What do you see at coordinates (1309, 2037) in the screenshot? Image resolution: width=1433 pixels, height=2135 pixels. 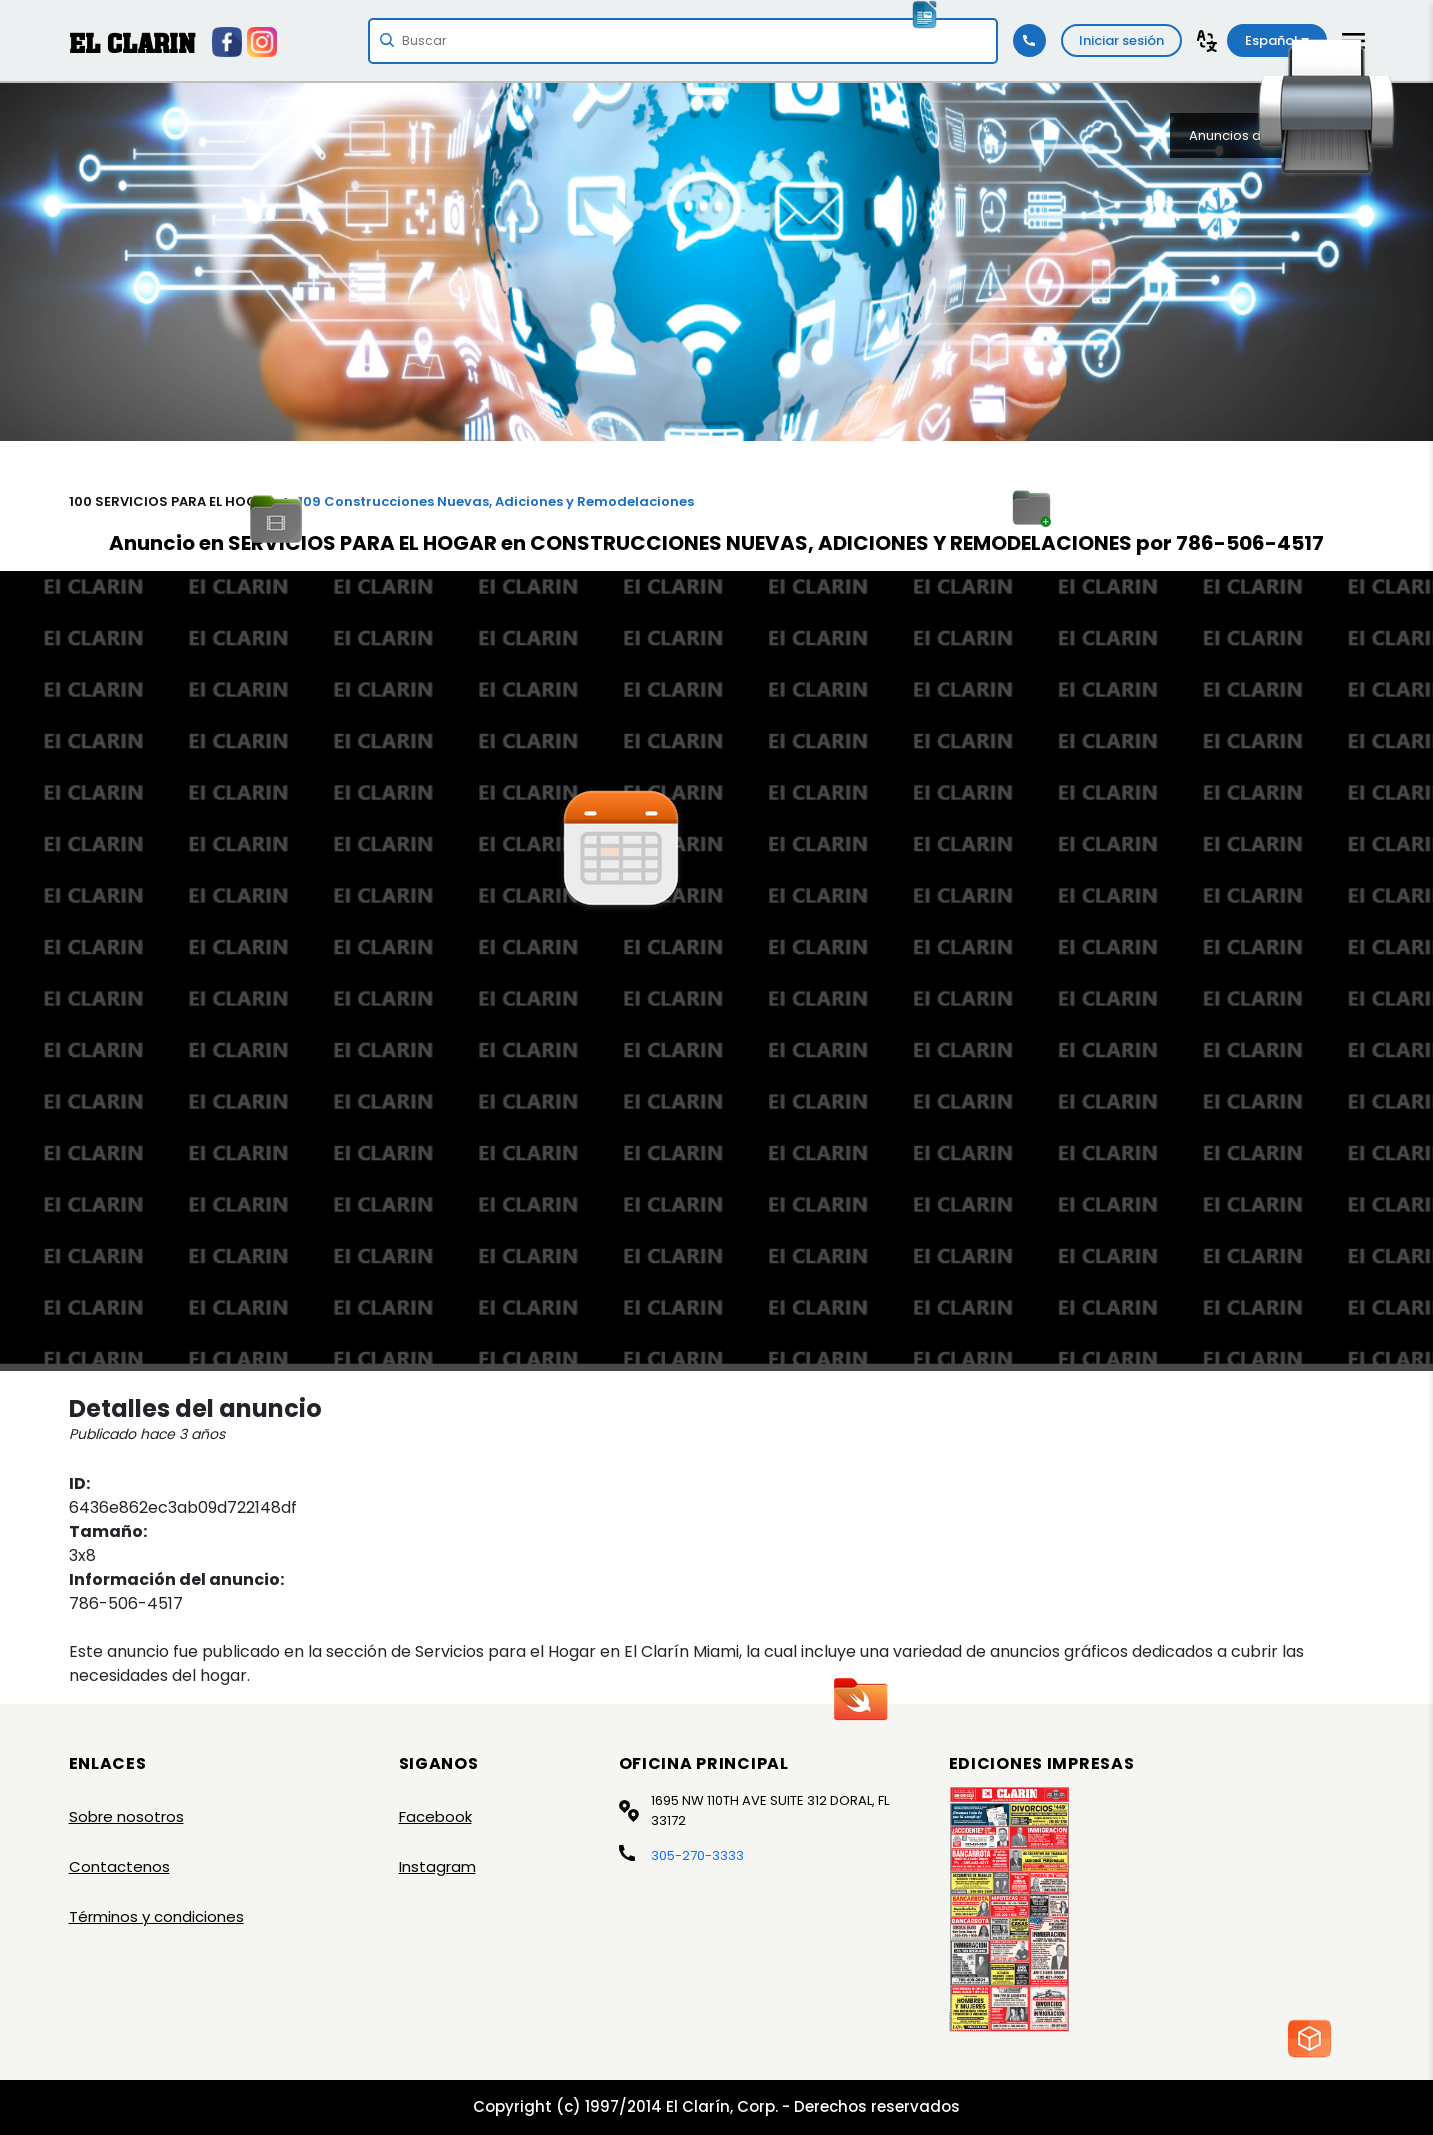 I see `open a 3D model file in STL binary format` at bounding box center [1309, 2037].